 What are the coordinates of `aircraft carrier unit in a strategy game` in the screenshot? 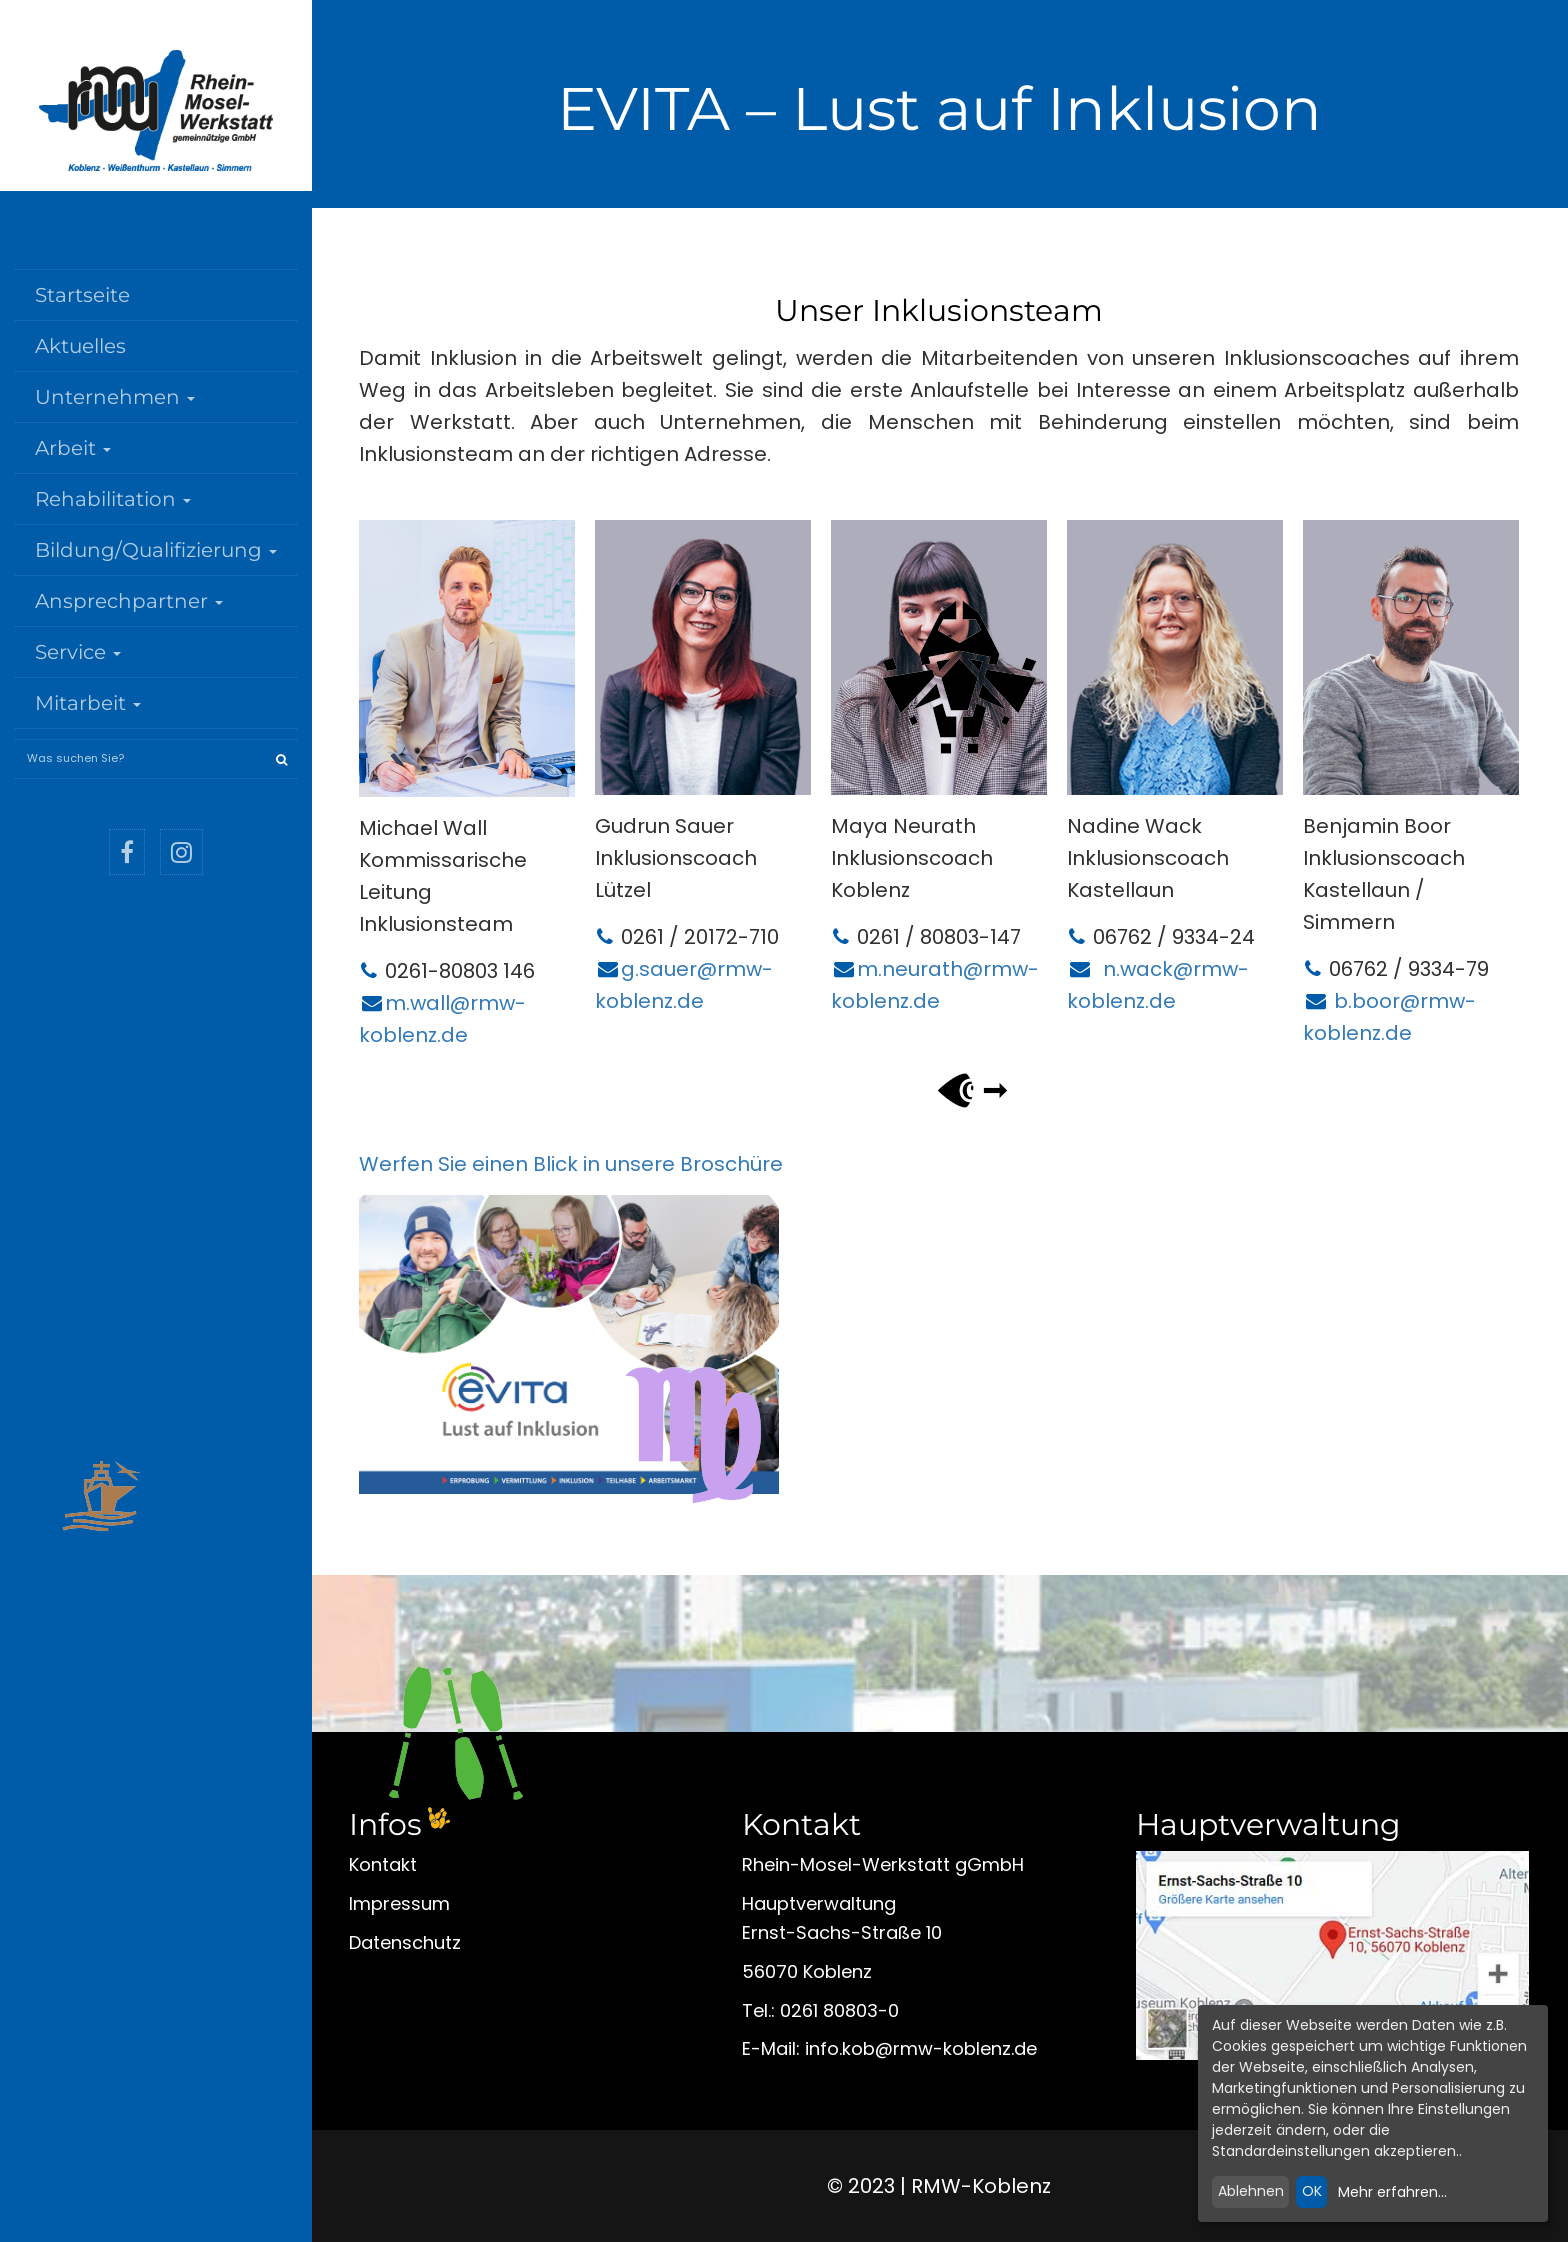 It's located at (101, 1499).